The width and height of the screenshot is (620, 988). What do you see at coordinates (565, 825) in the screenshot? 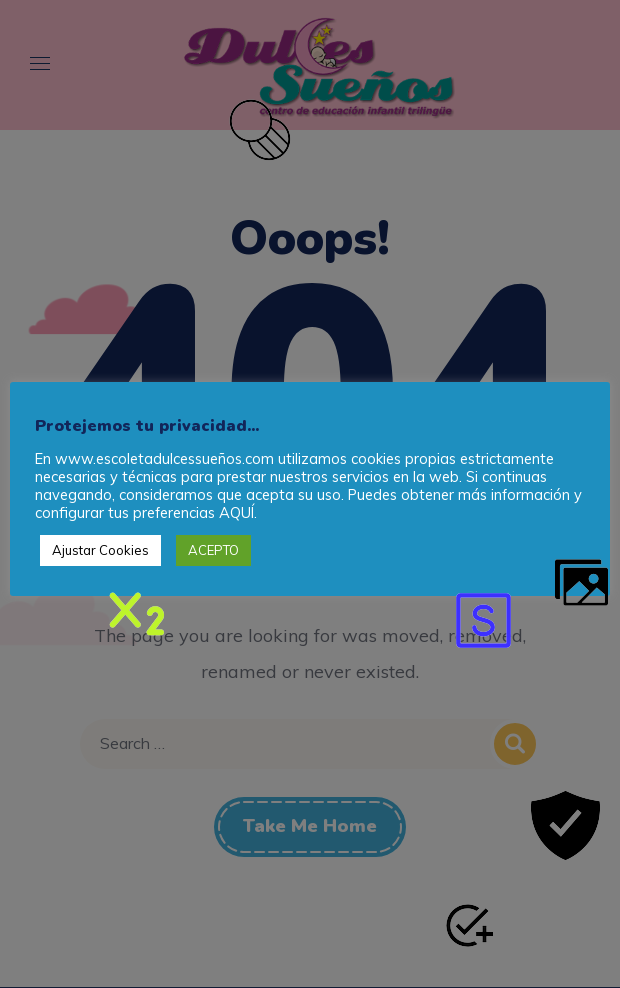
I see `indicates security verification complete` at bounding box center [565, 825].